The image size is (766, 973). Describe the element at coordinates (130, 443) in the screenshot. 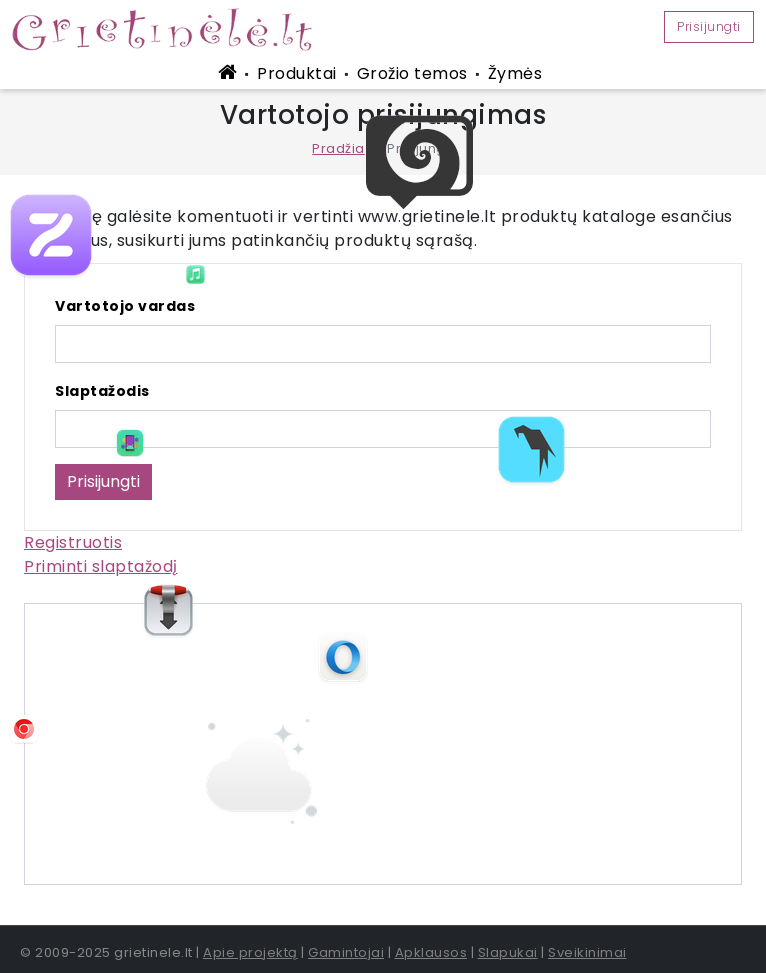

I see `launch guiscrcpy android screen mirroring app` at that location.